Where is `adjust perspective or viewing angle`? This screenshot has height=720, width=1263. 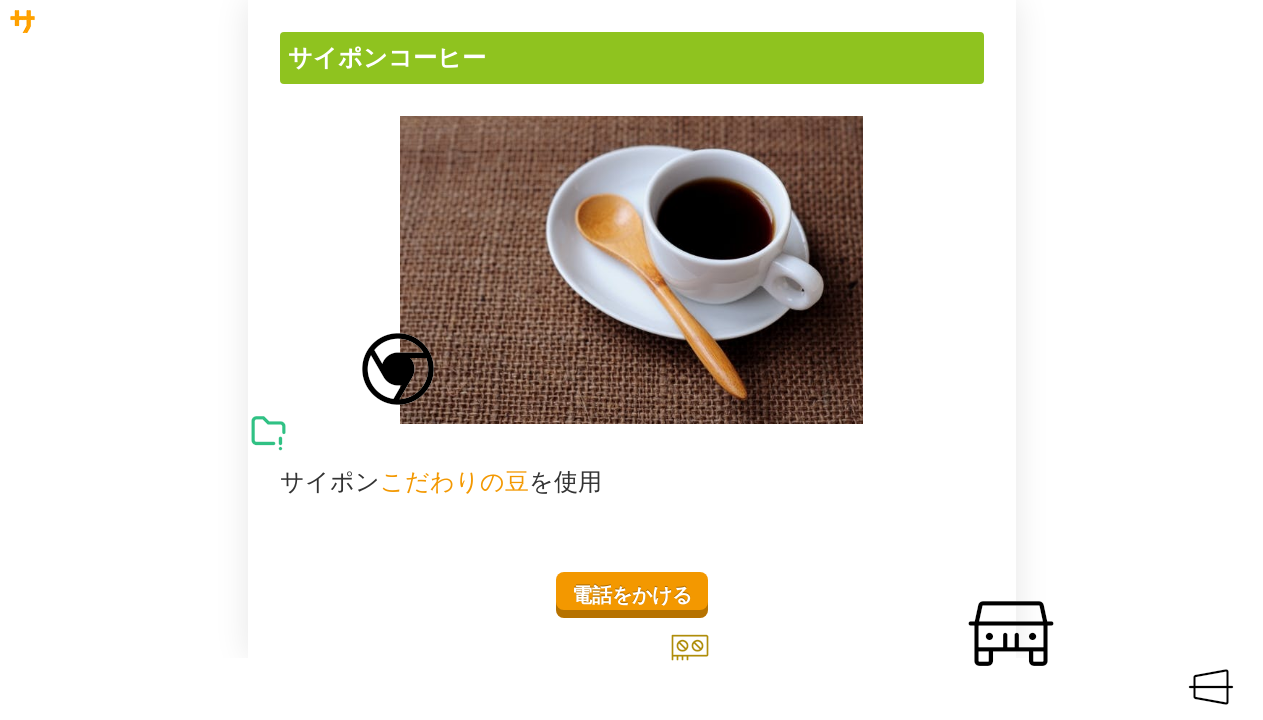 adjust perspective or viewing angle is located at coordinates (1211, 687).